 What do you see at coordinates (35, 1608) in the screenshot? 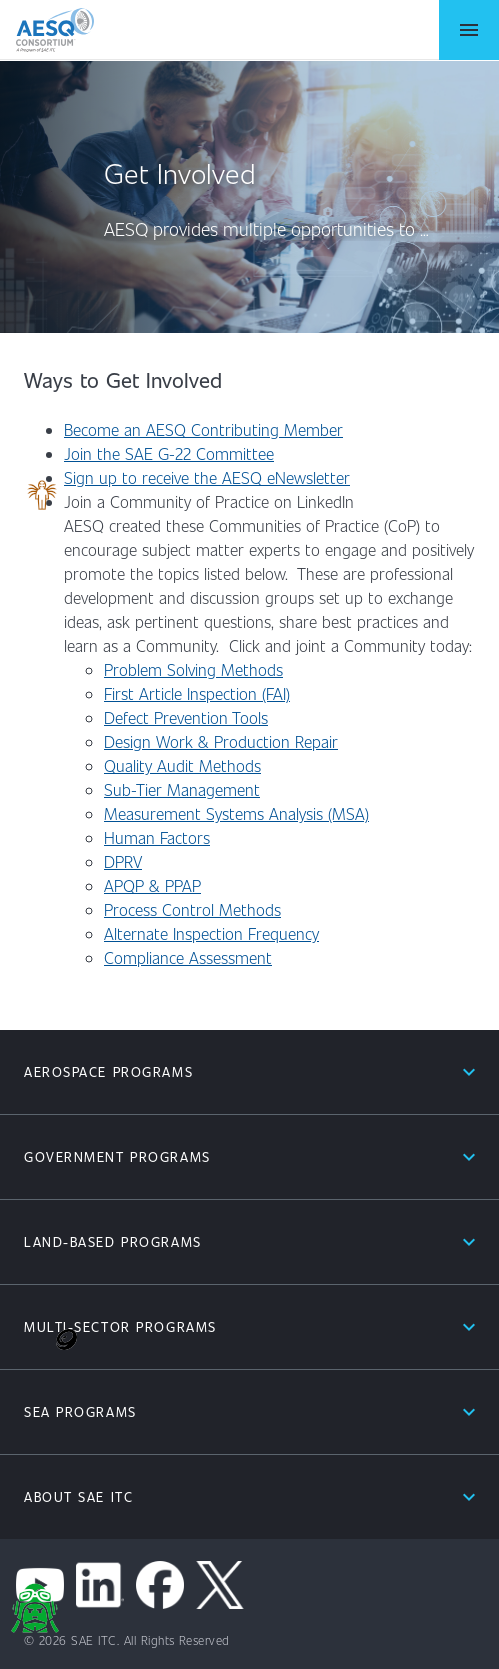
I see `view pilot or aviation-related content` at bounding box center [35, 1608].